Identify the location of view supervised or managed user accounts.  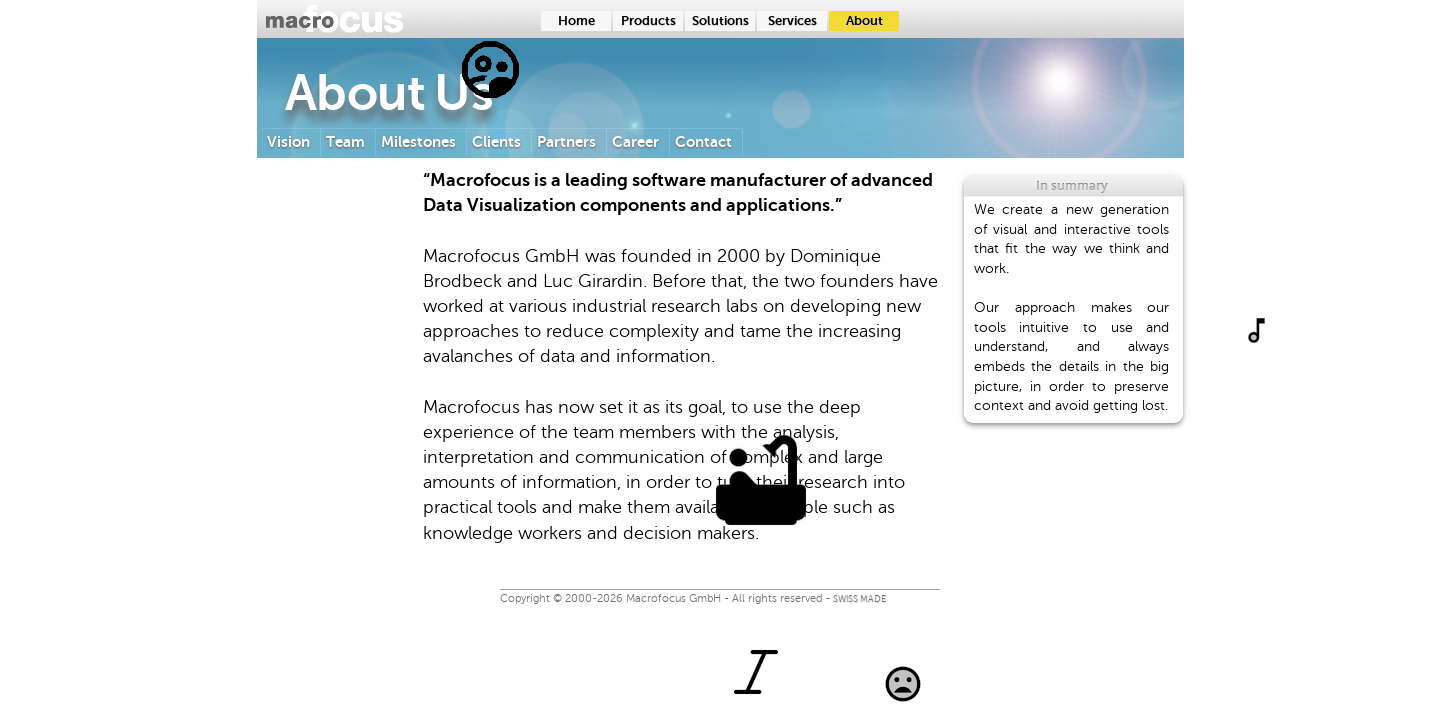
(490, 69).